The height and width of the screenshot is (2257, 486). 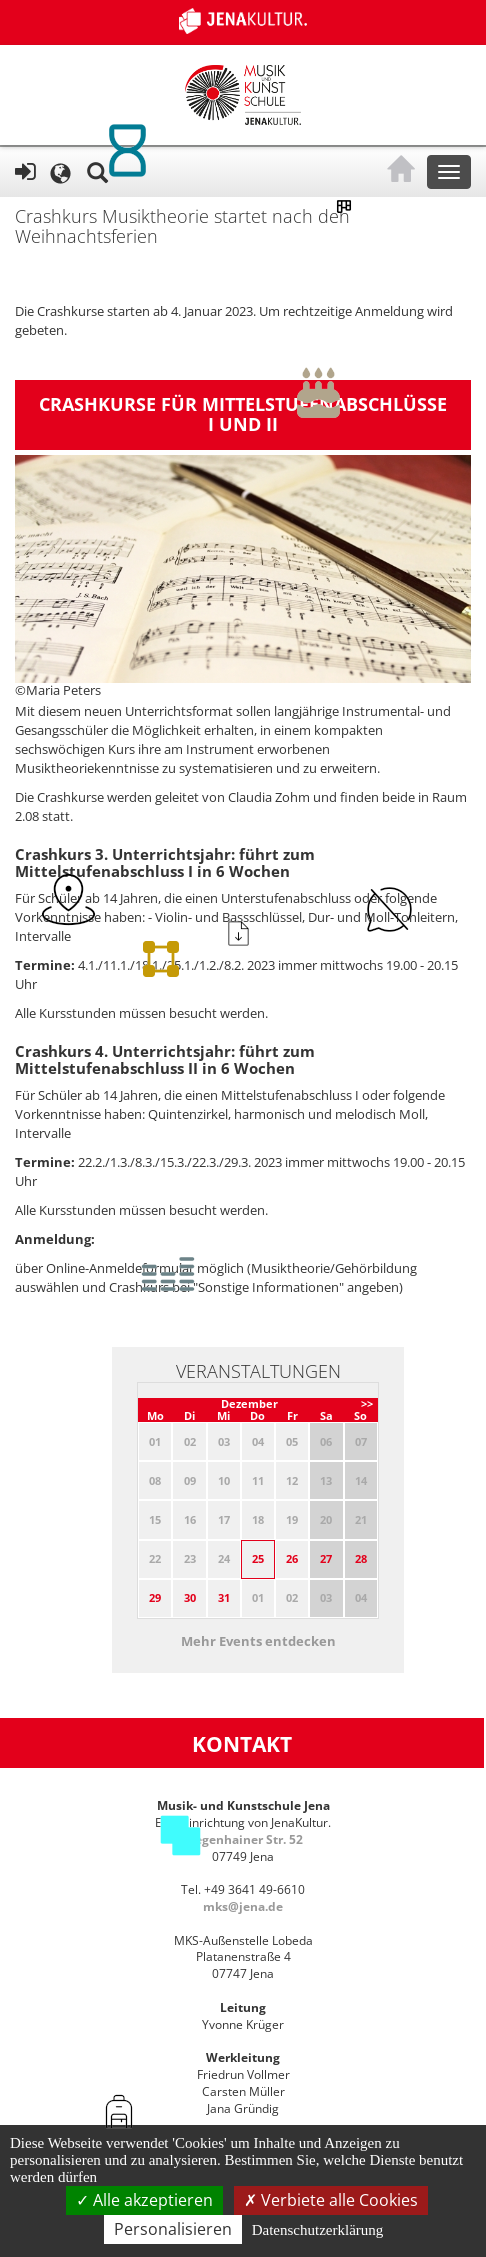 What do you see at coordinates (389, 909) in the screenshot?
I see `mute or disable chat notifications` at bounding box center [389, 909].